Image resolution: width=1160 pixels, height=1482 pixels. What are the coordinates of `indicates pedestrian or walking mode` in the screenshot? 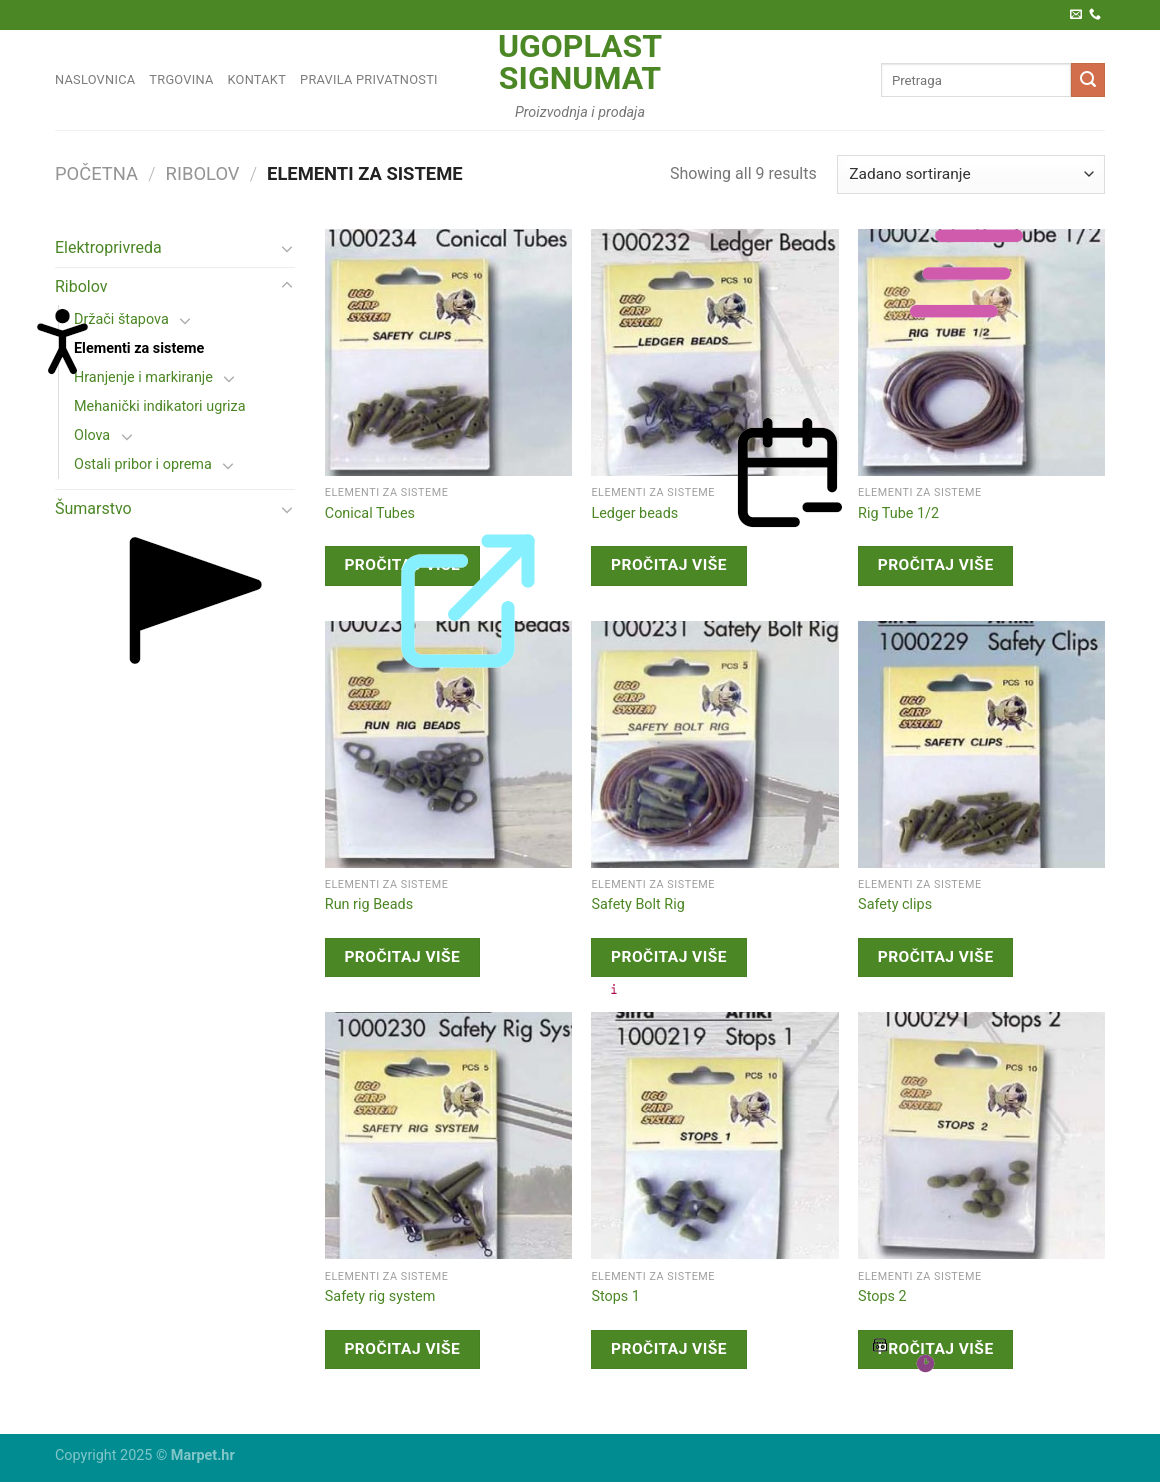 It's located at (62, 341).